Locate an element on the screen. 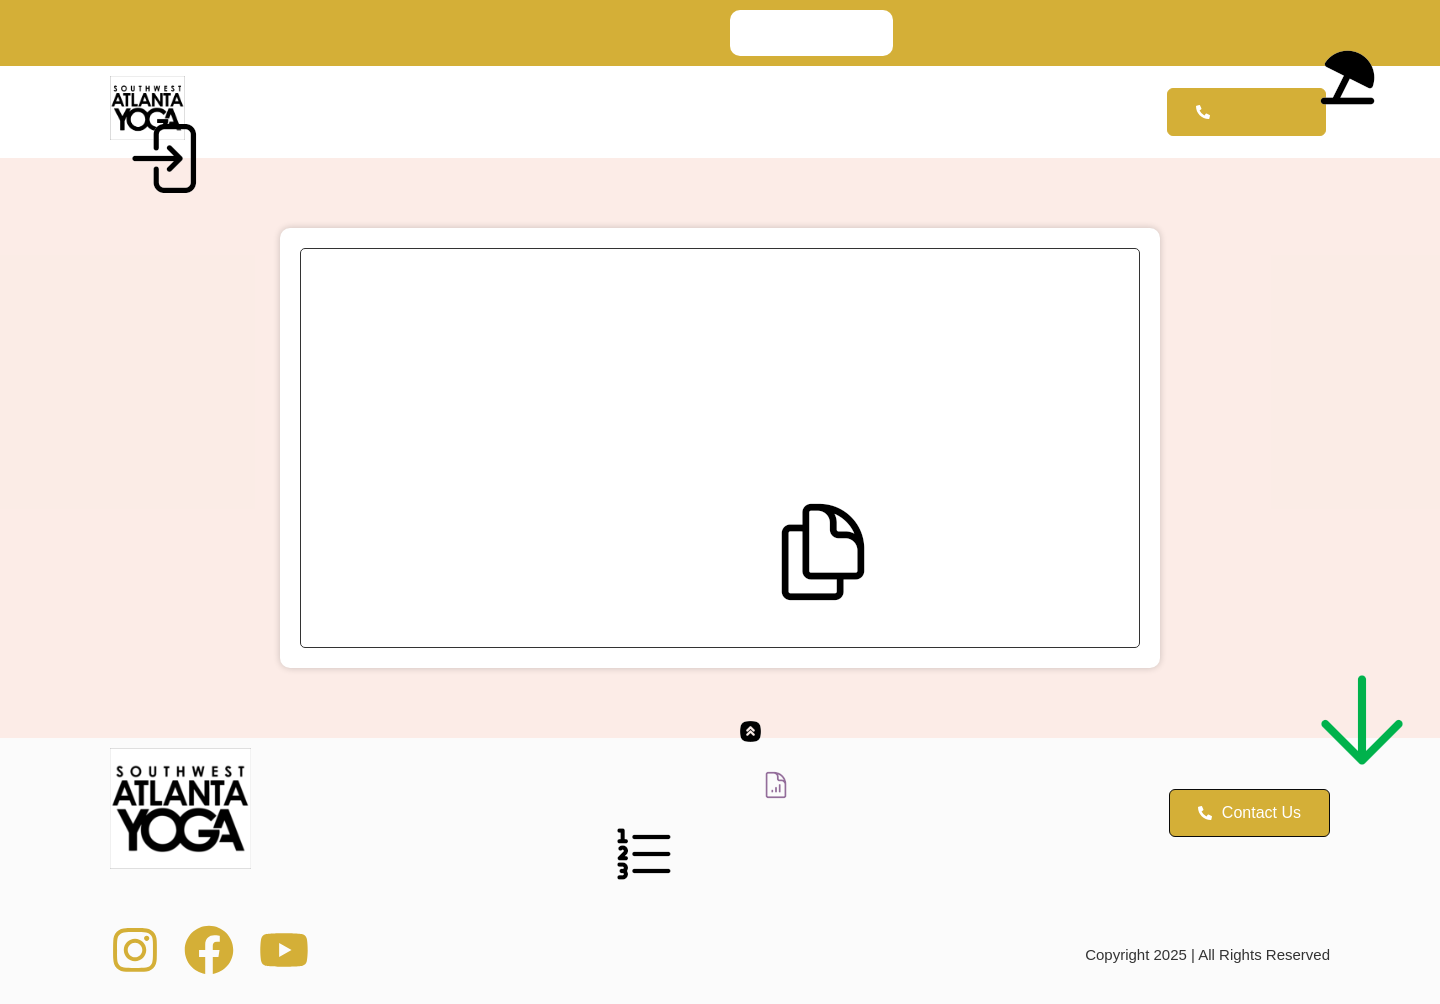 This screenshot has height=1004, width=1440. view document analytics or statistics is located at coordinates (776, 785).